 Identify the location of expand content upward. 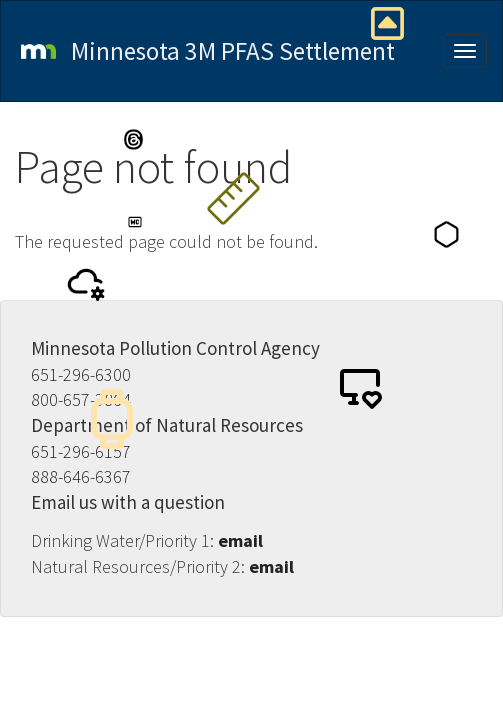
(387, 23).